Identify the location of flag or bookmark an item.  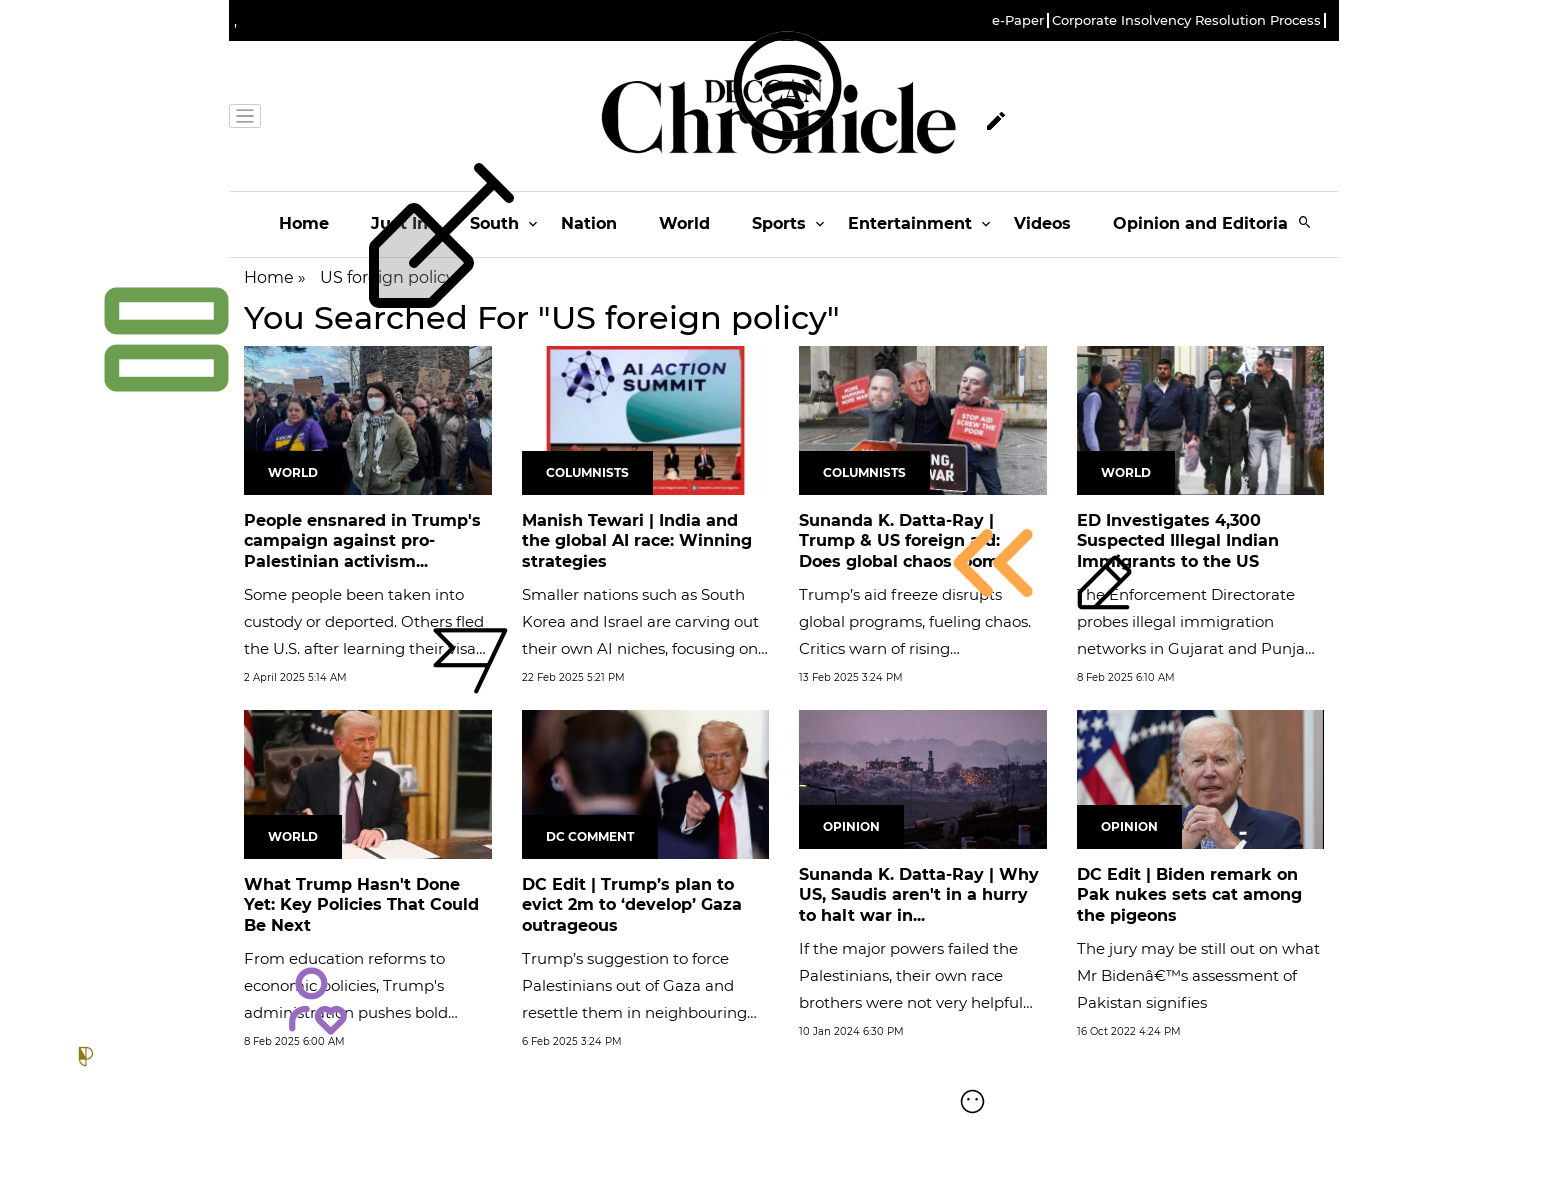
(467, 656).